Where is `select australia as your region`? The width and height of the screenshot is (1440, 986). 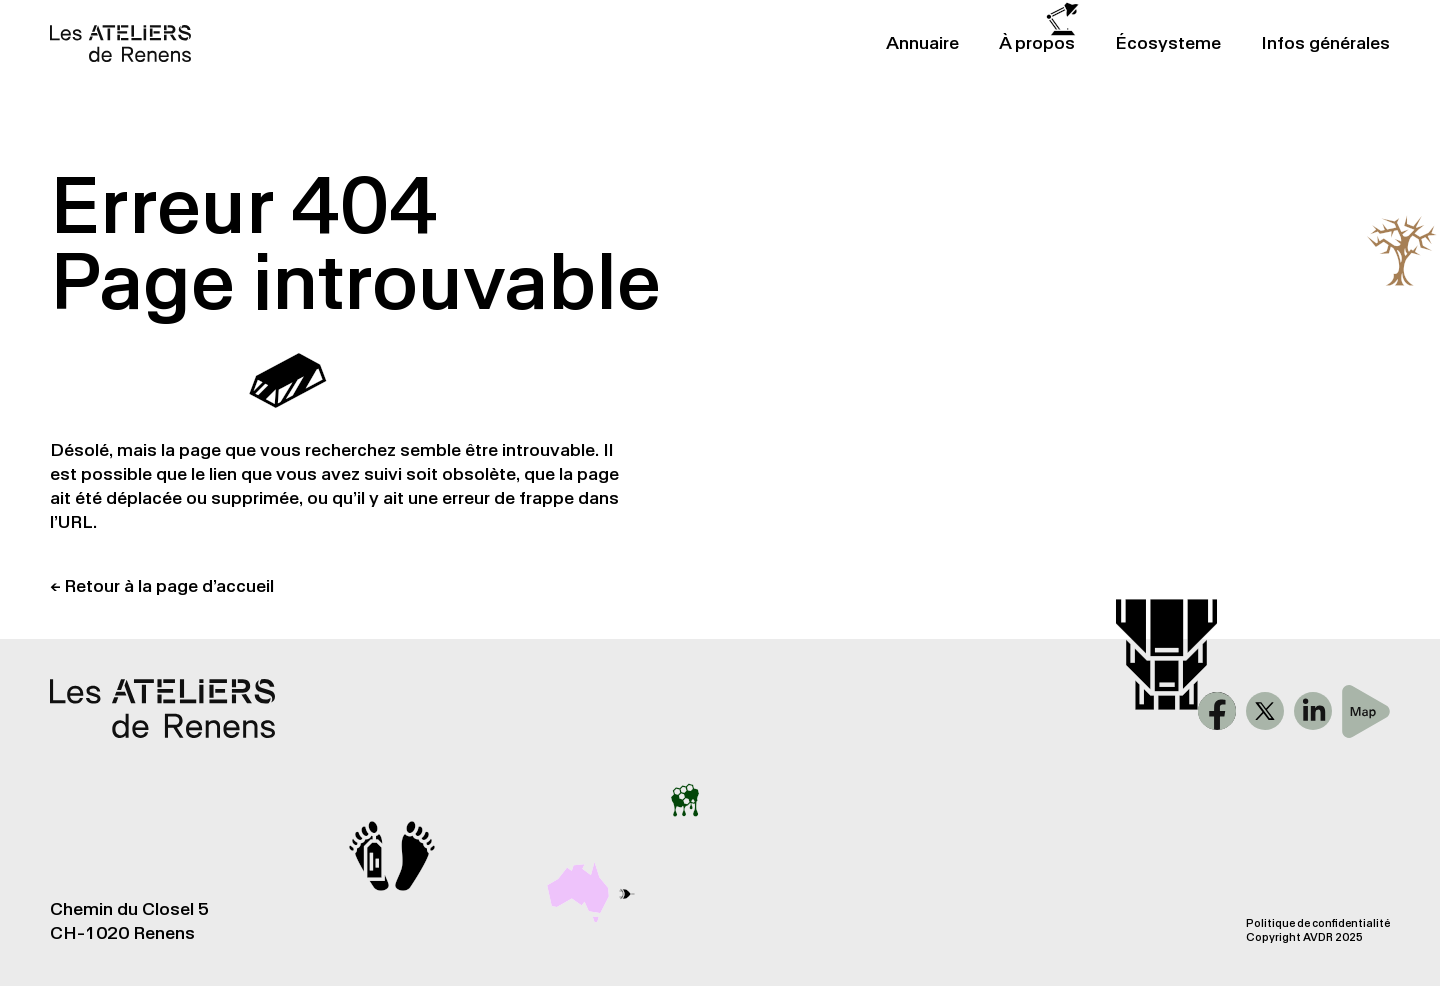 select australia as your region is located at coordinates (578, 892).